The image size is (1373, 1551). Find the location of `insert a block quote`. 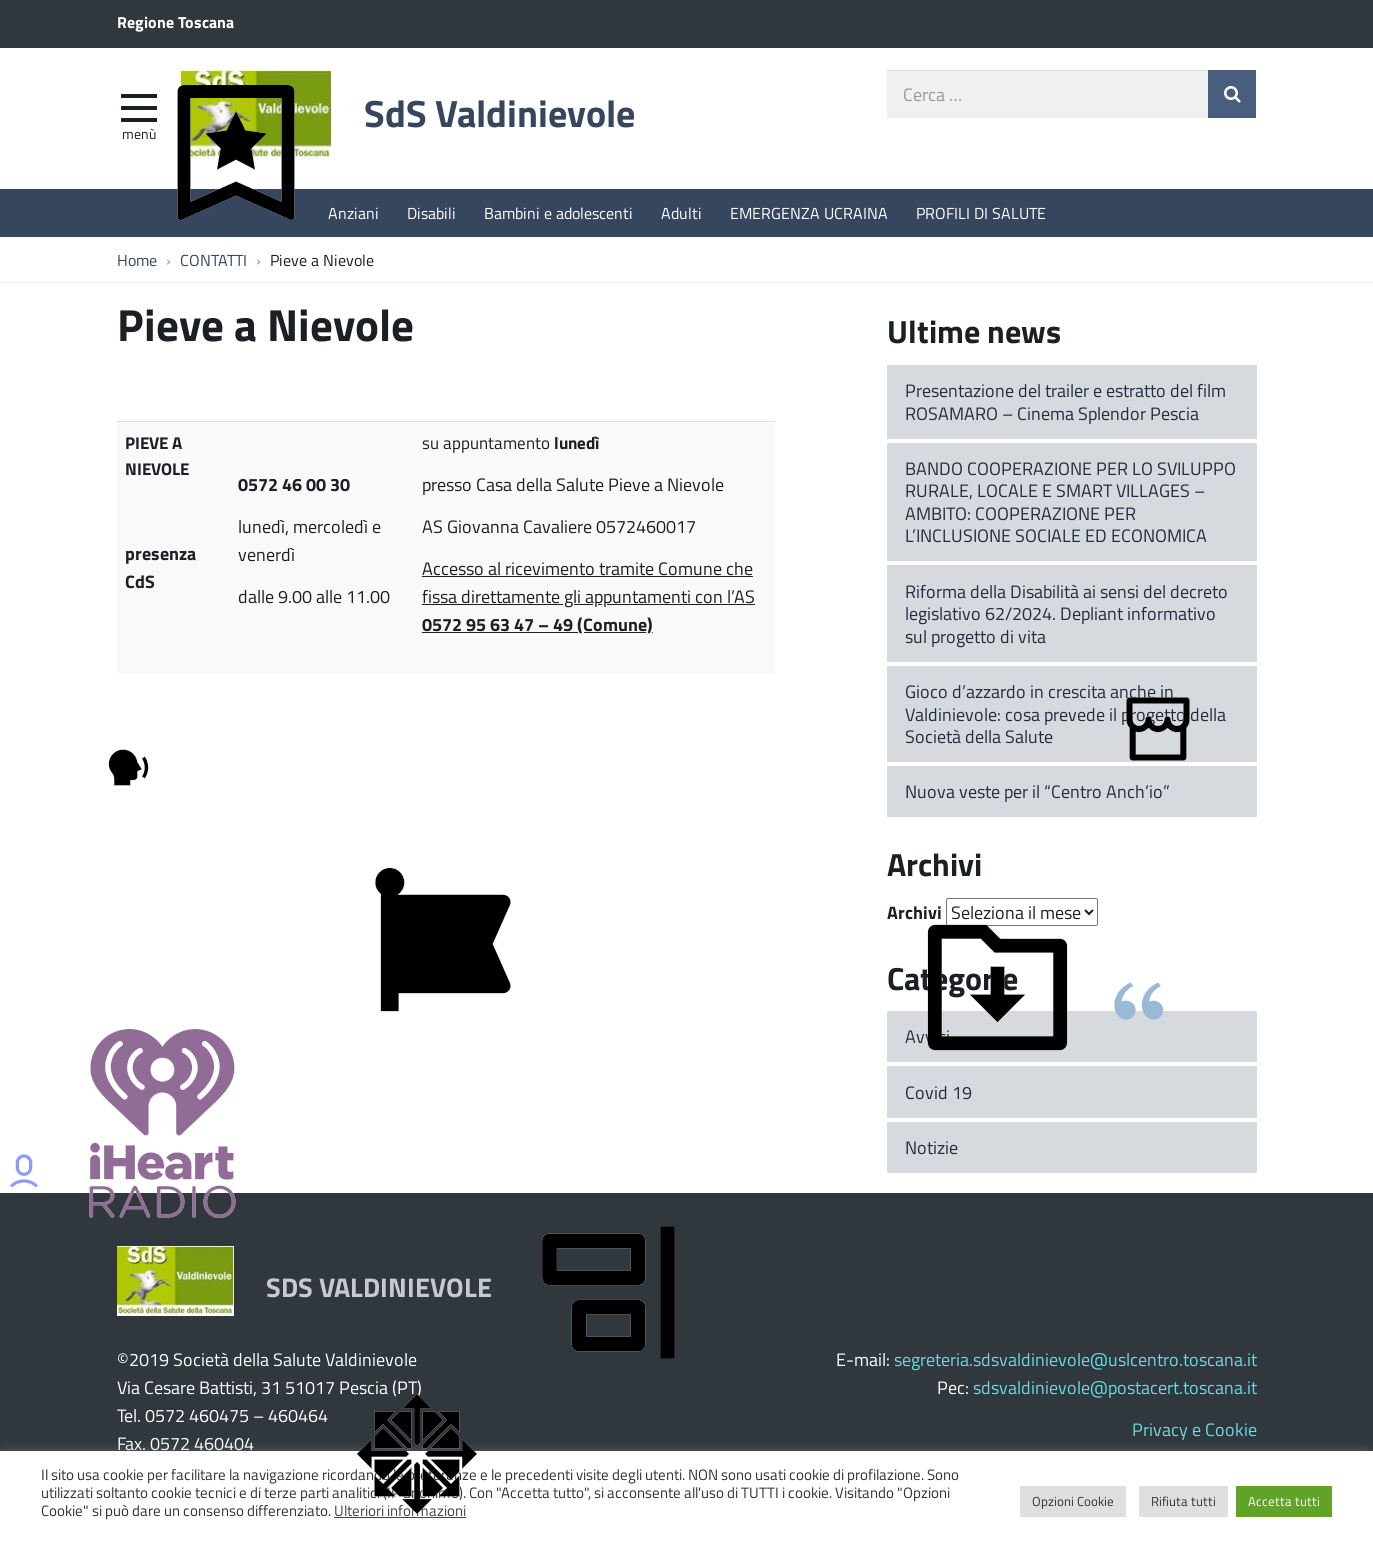

insert a block quote is located at coordinates (1139, 1002).